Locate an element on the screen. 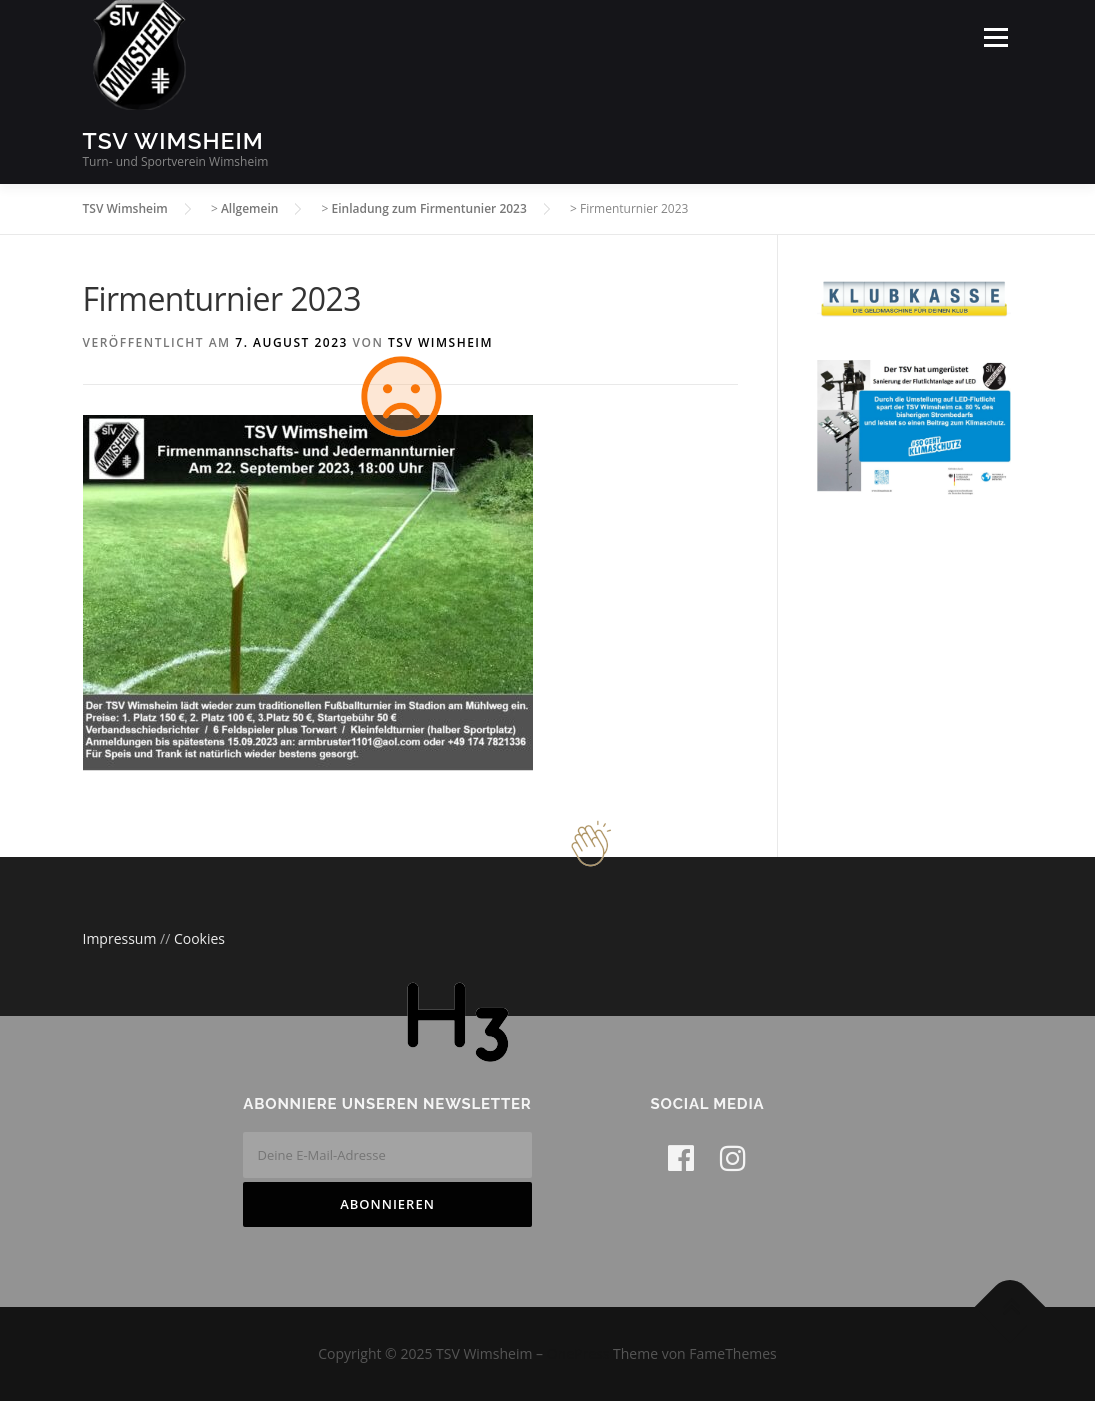  applaud or show appreciation for content is located at coordinates (590, 843).